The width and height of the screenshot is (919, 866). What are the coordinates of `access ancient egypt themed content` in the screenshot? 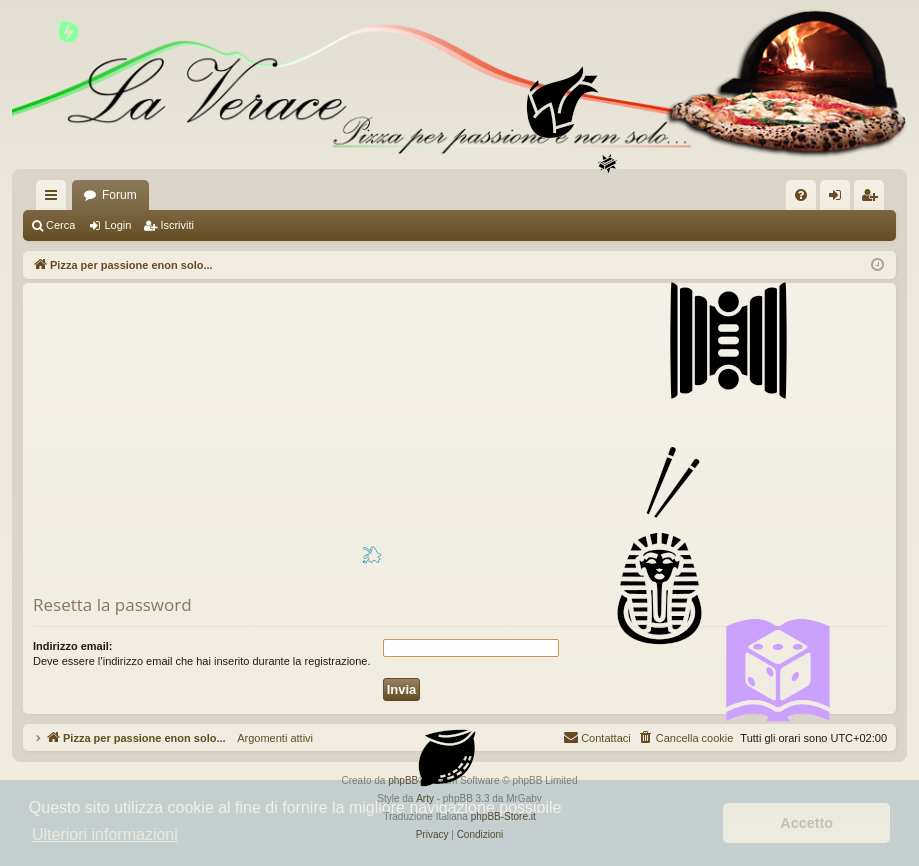 It's located at (659, 588).